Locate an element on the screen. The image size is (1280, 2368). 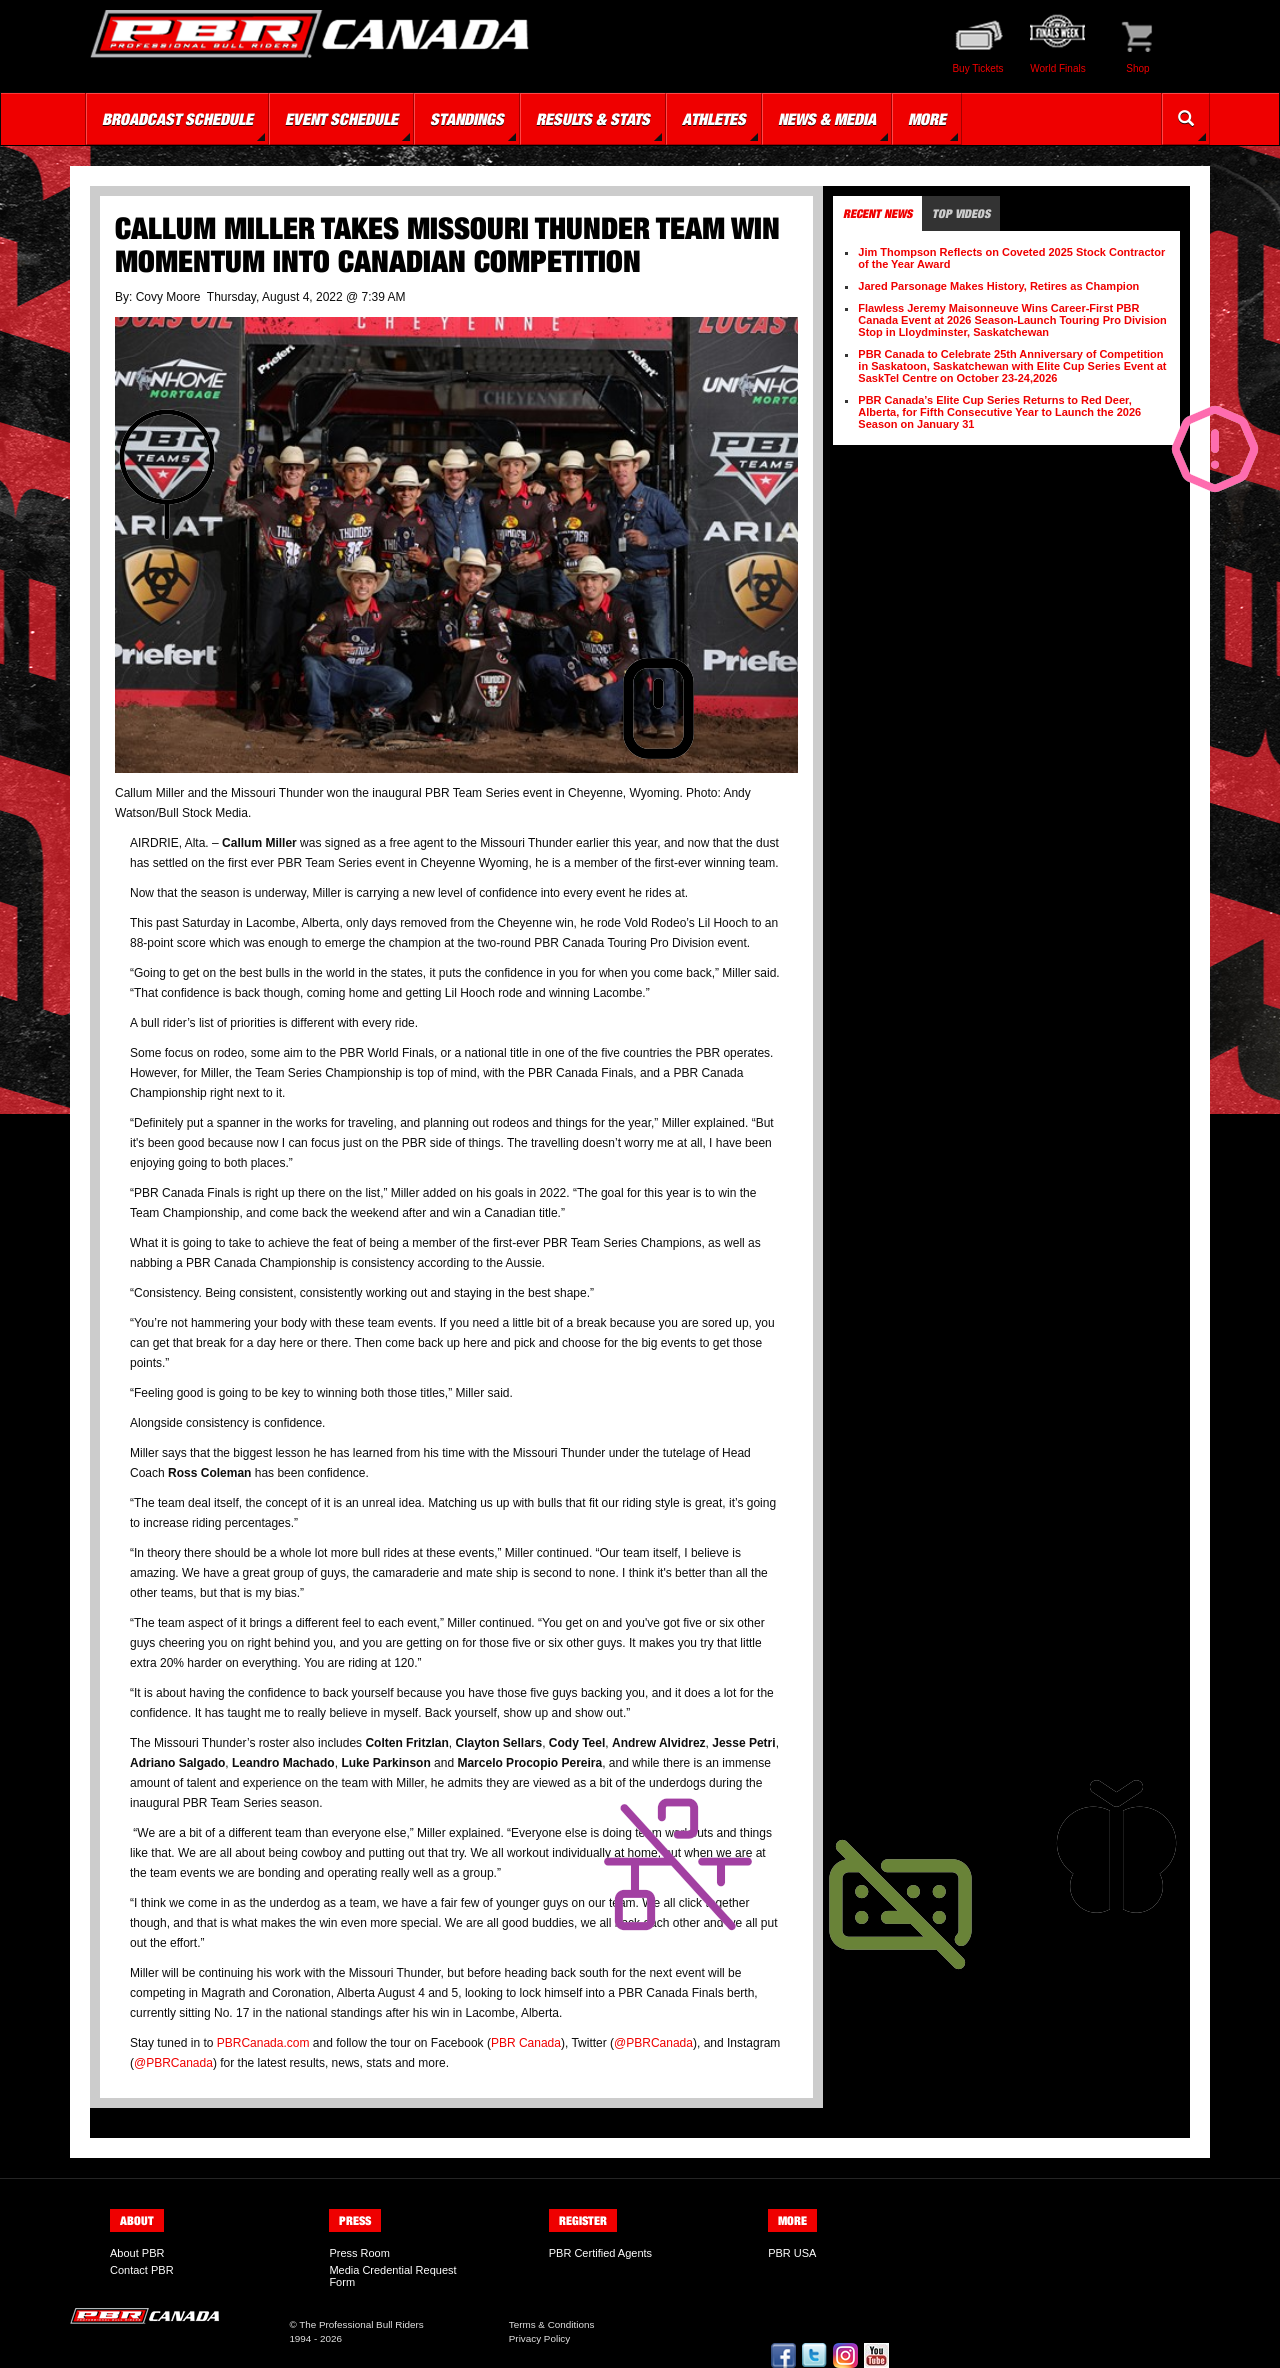
disable keyboard input is located at coordinates (900, 1904).